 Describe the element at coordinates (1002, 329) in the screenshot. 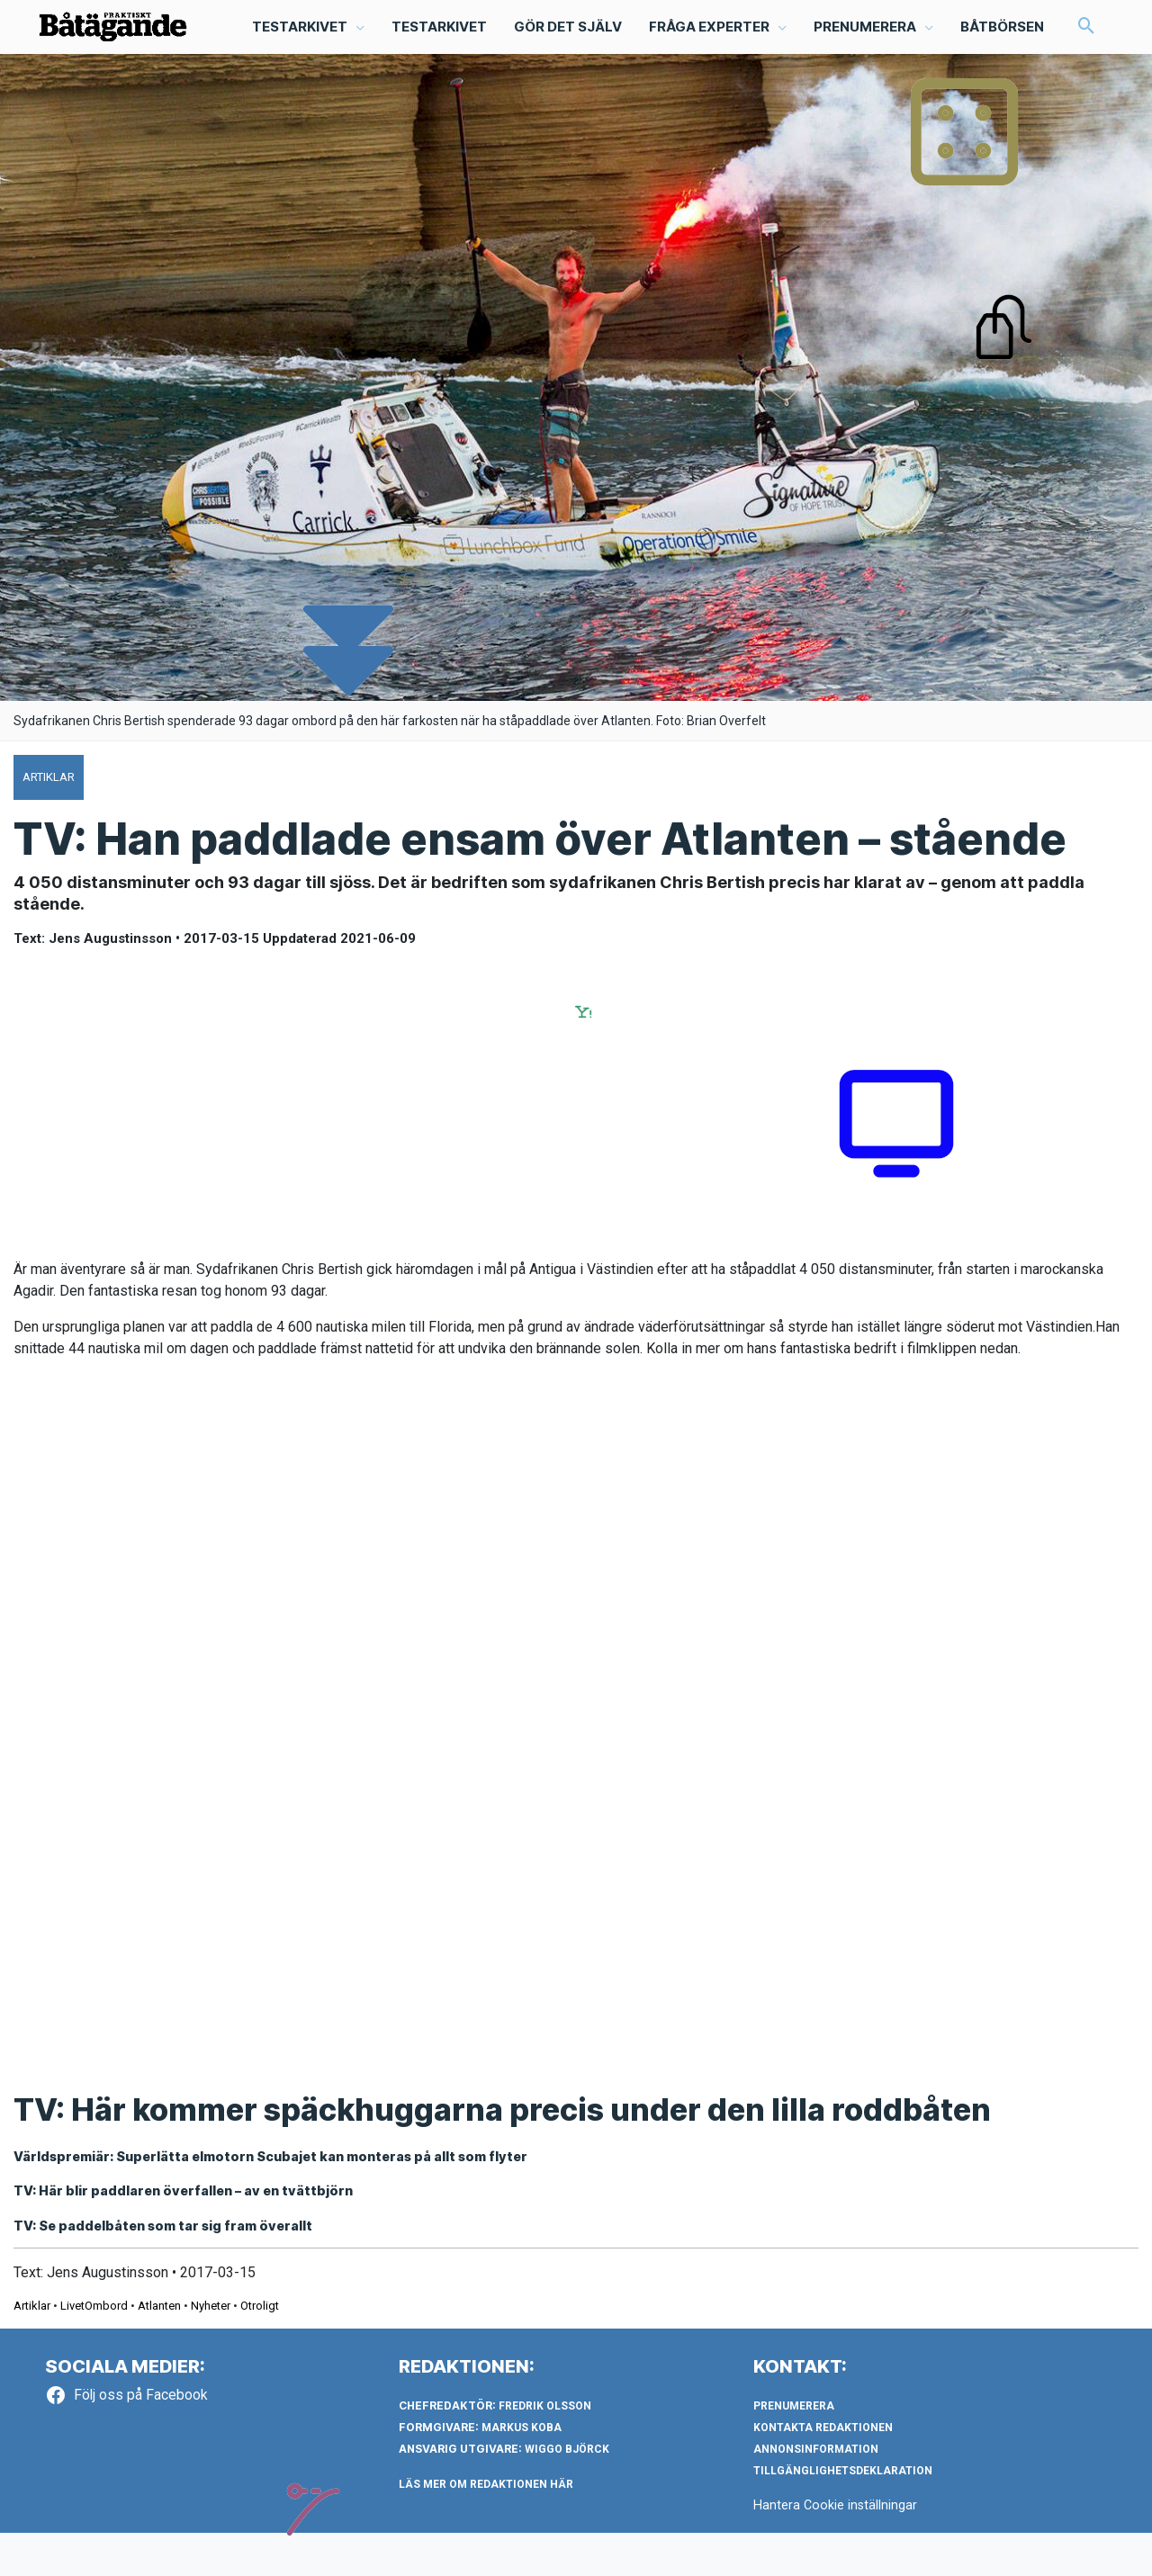

I see `tea or hot beverage options` at that location.